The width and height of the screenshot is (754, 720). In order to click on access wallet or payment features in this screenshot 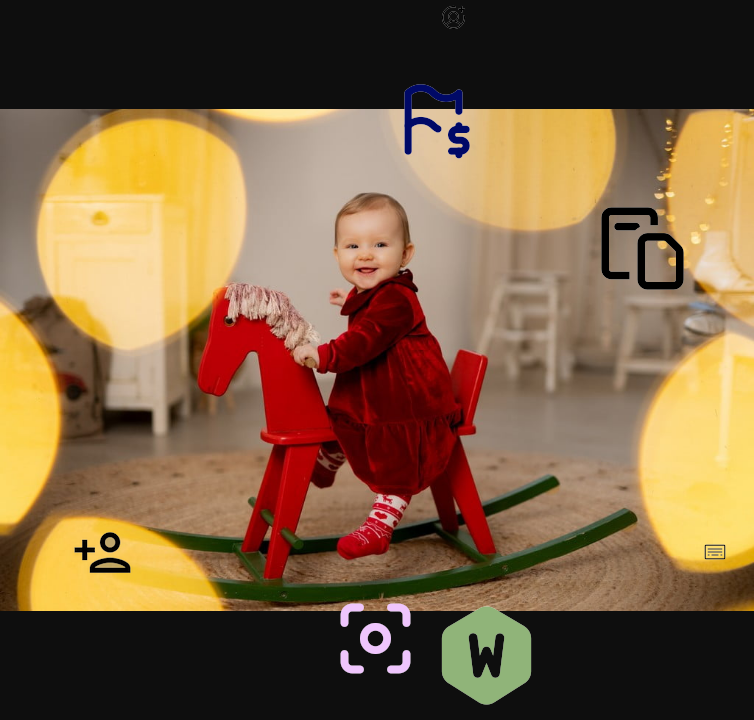, I will do `click(486, 655)`.